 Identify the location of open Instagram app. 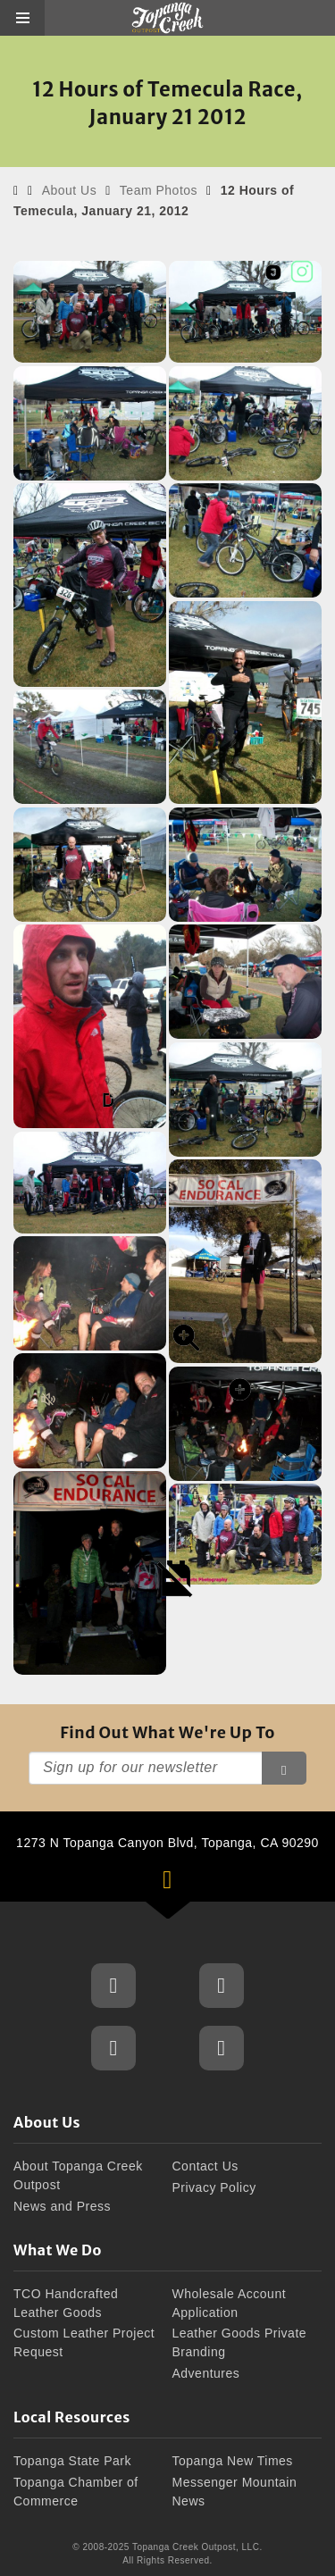
(302, 272).